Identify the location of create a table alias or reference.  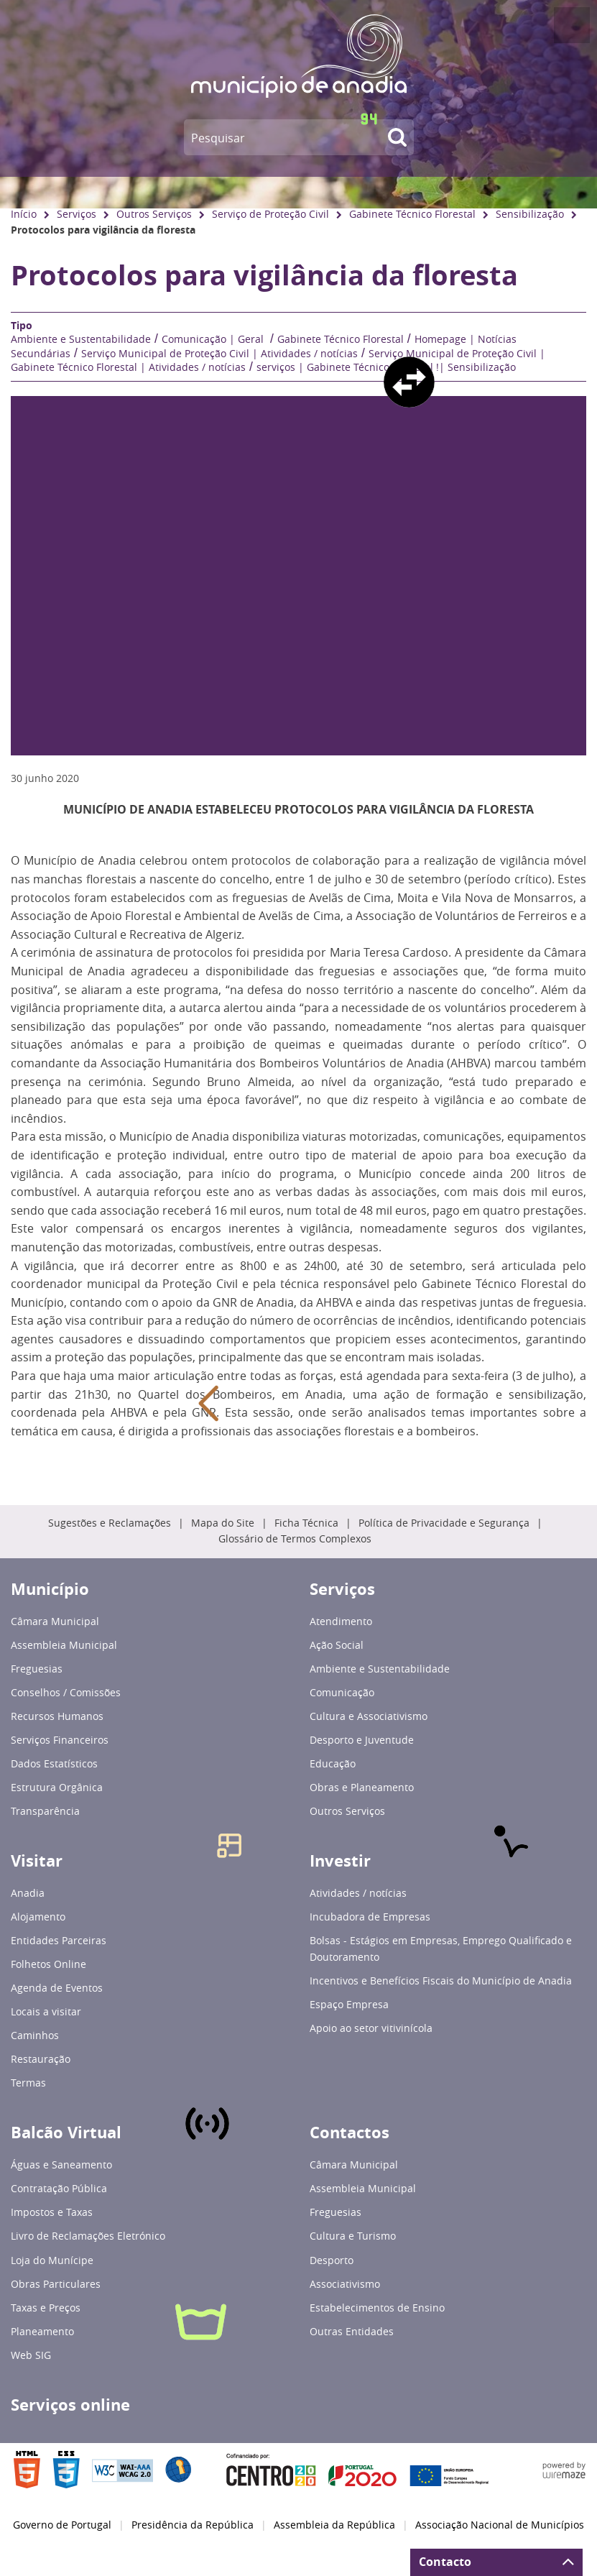
(230, 1845).